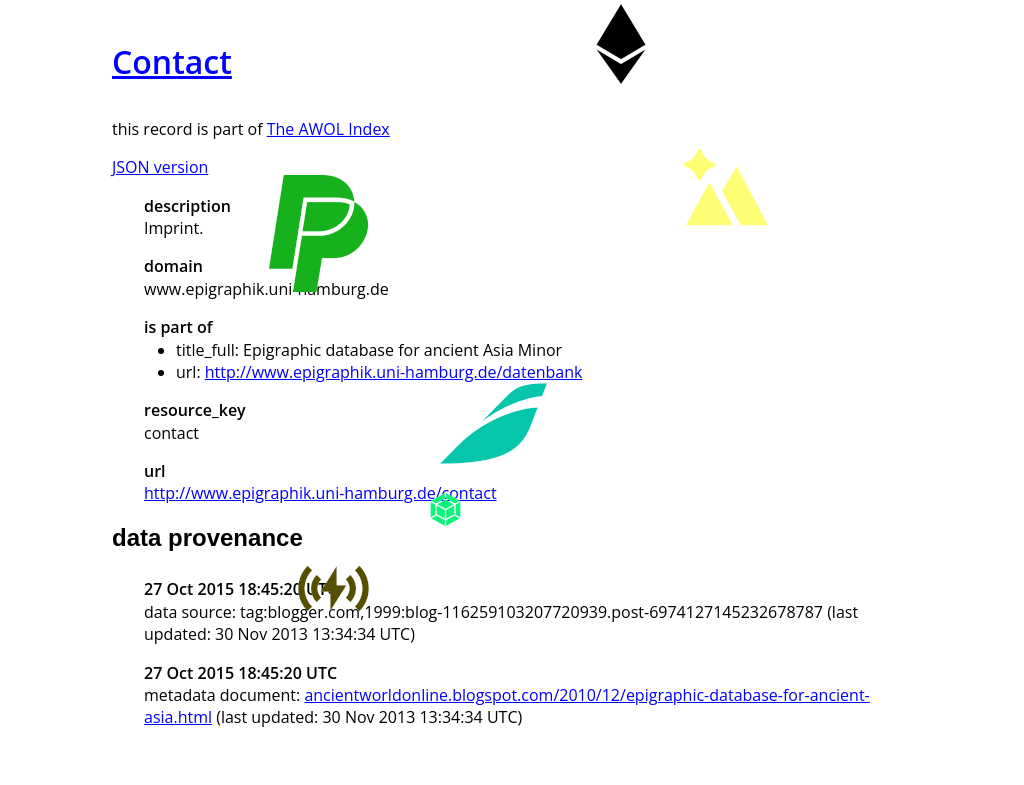  What do you see at coordinates (621, 44) in the screenshot?
I see `Ethereum cryptocurrency logo` at bounding box center [621, 44].